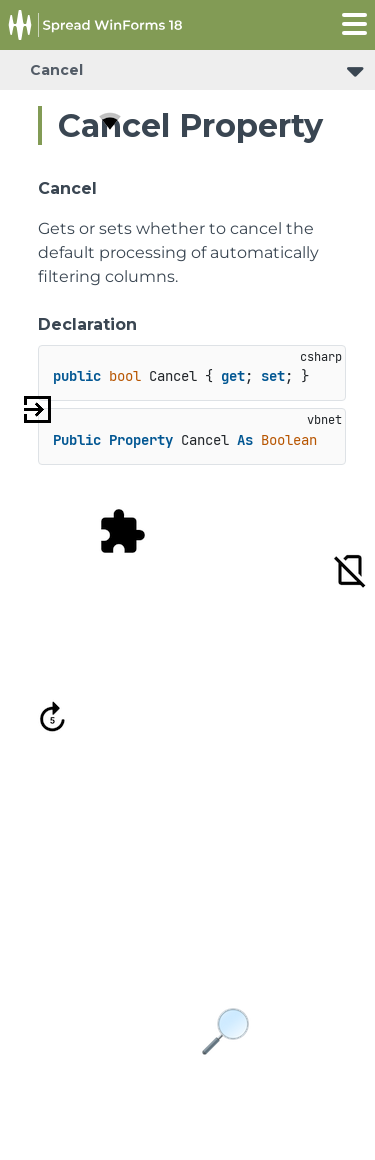 The height and width of the screenshot is (1160, 375). I want to click on no sim card detected, so click(350, 570).